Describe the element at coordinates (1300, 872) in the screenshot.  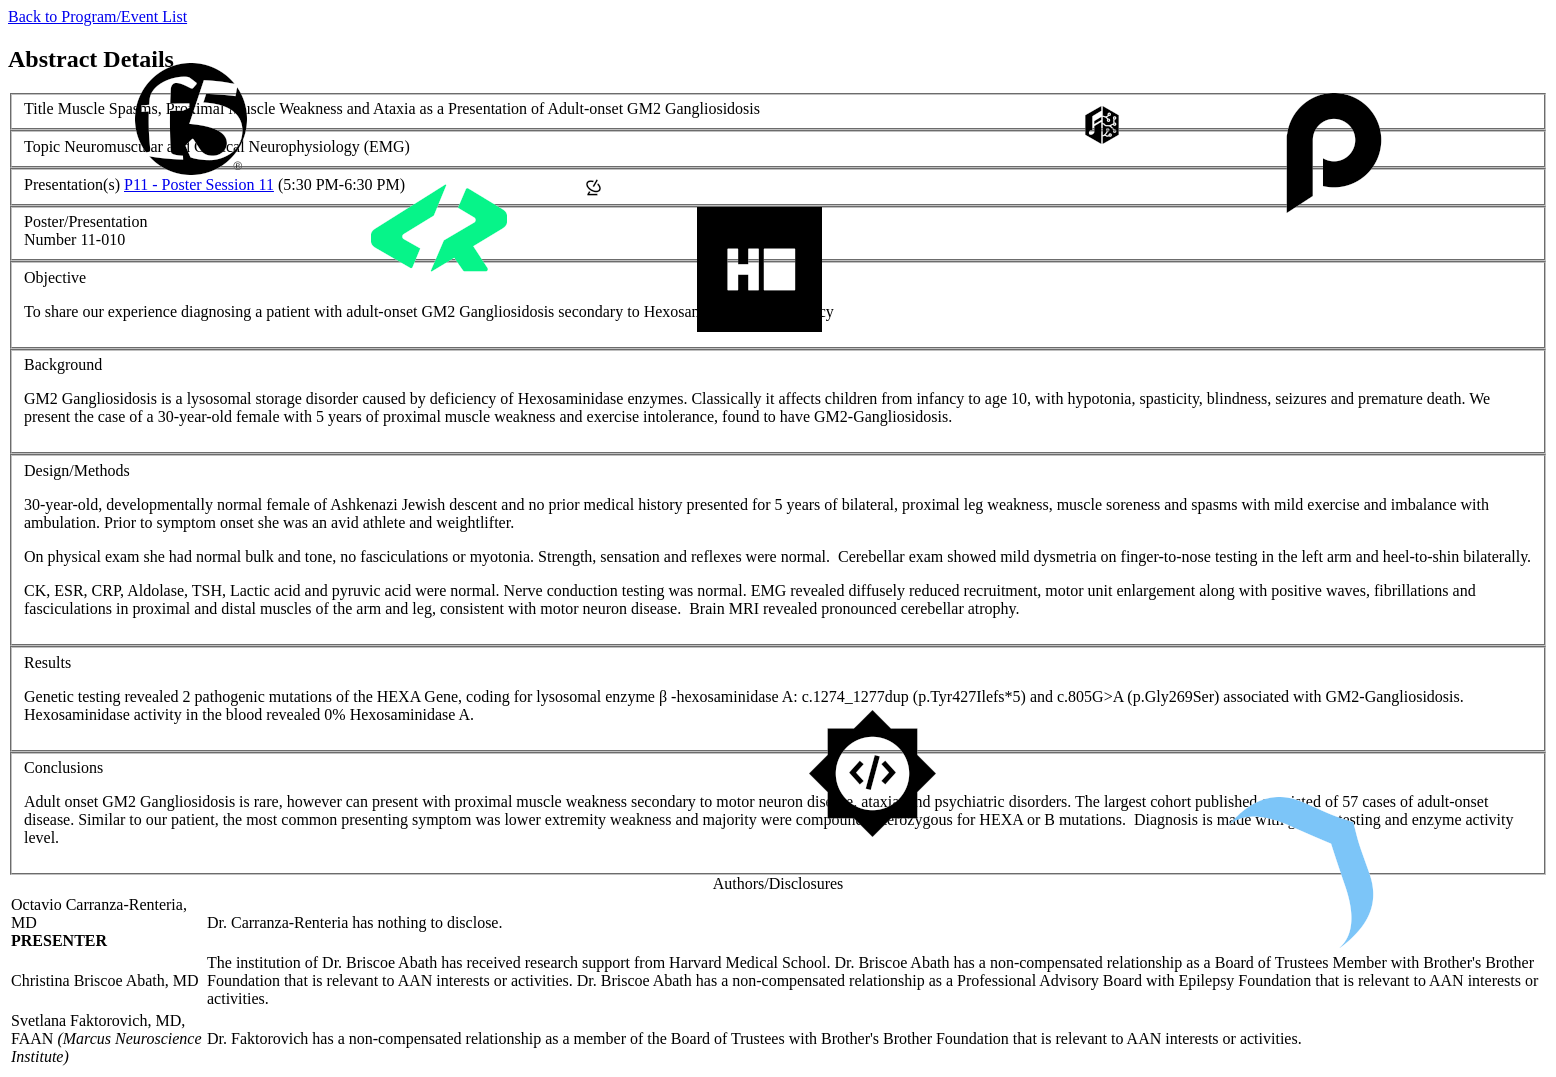
I see `Air India airline app or website` at that location.